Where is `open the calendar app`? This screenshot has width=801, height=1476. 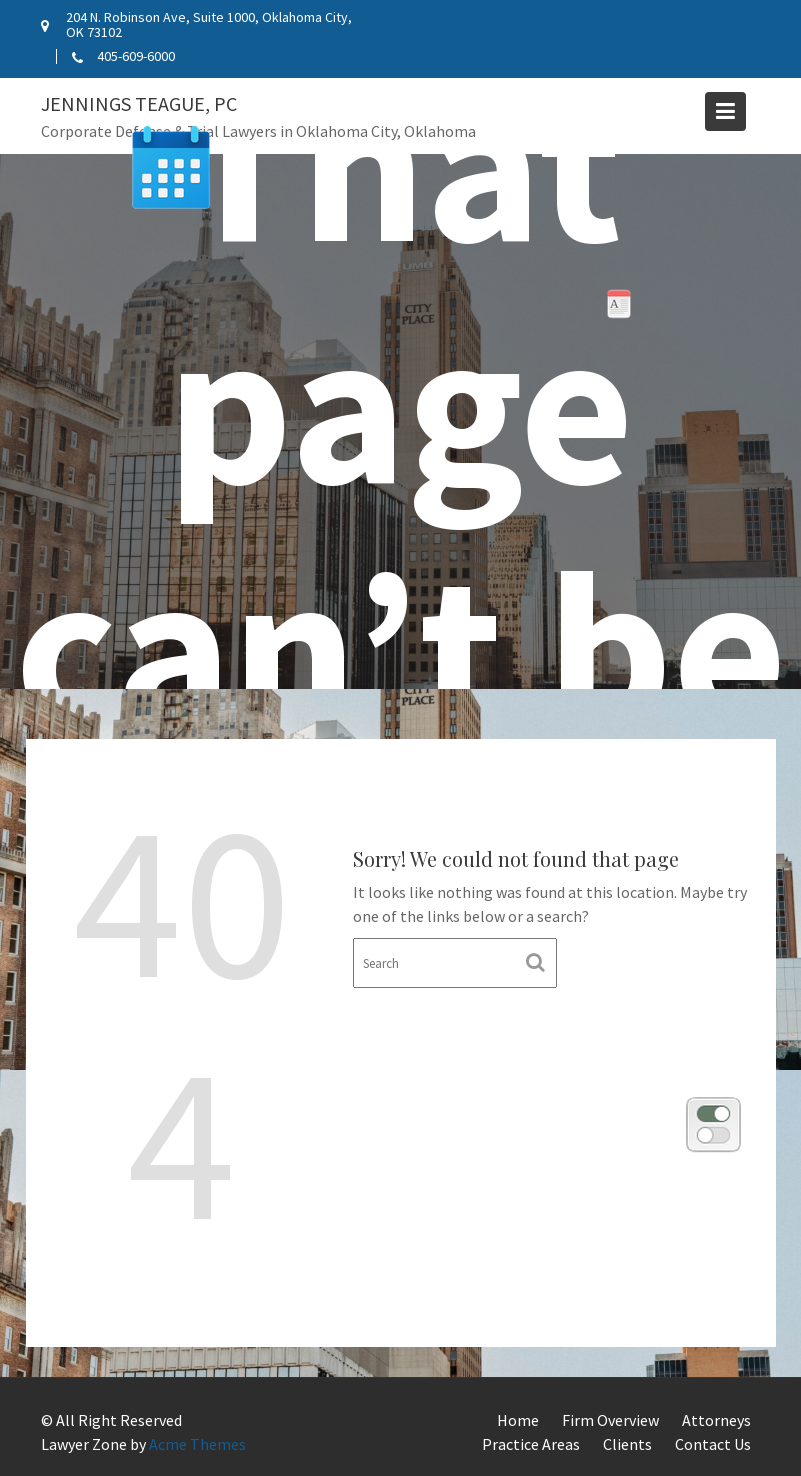 open the calendar app is located at coordinates (171, 170).